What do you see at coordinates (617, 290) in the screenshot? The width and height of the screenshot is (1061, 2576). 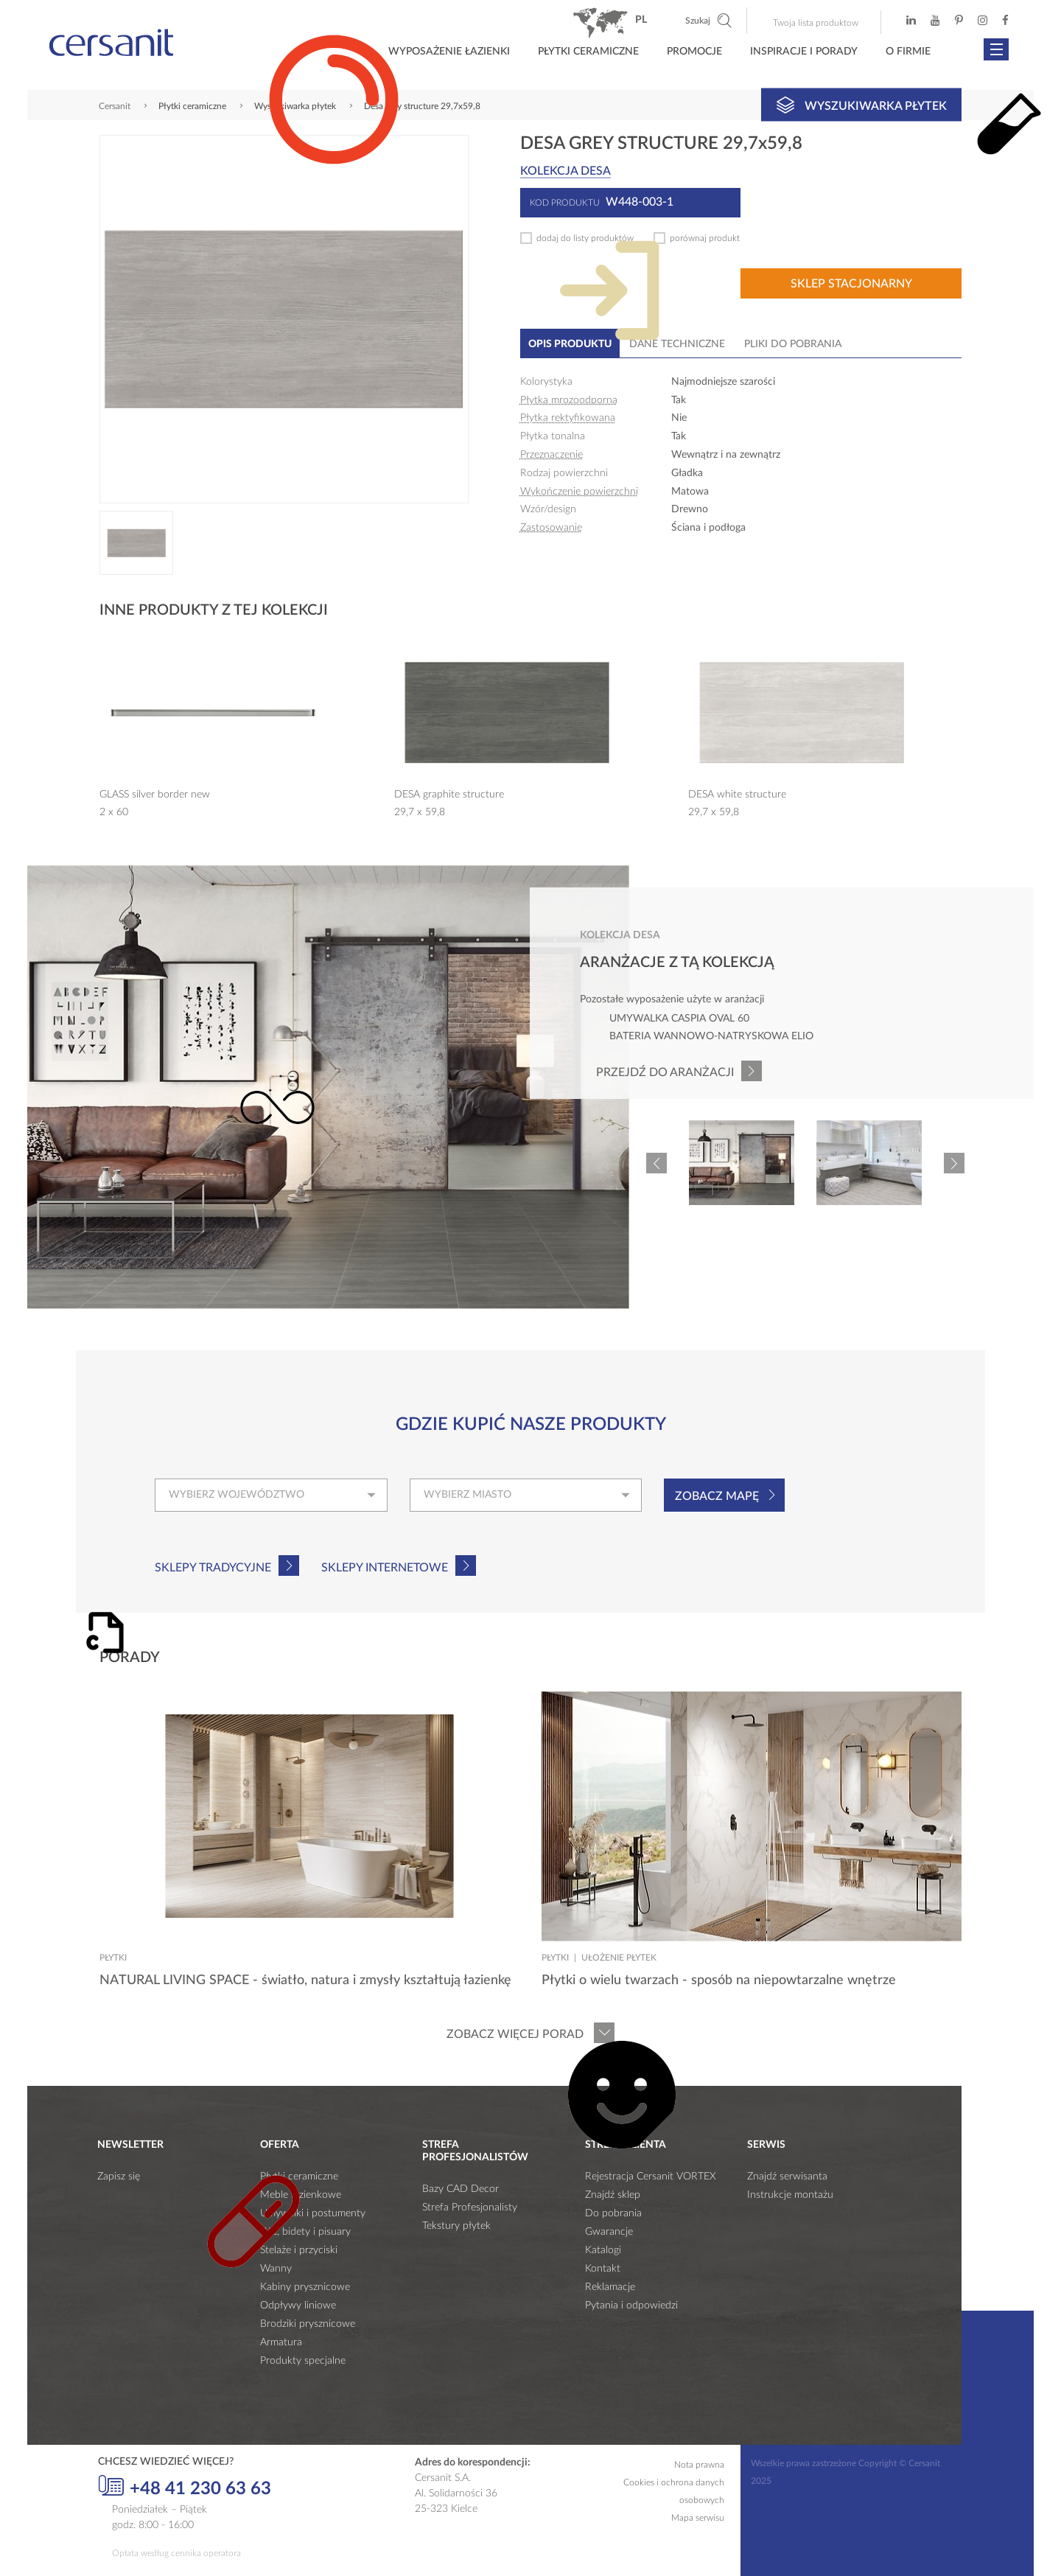 I see `sign in to your account` at bounding box center [617, 290].